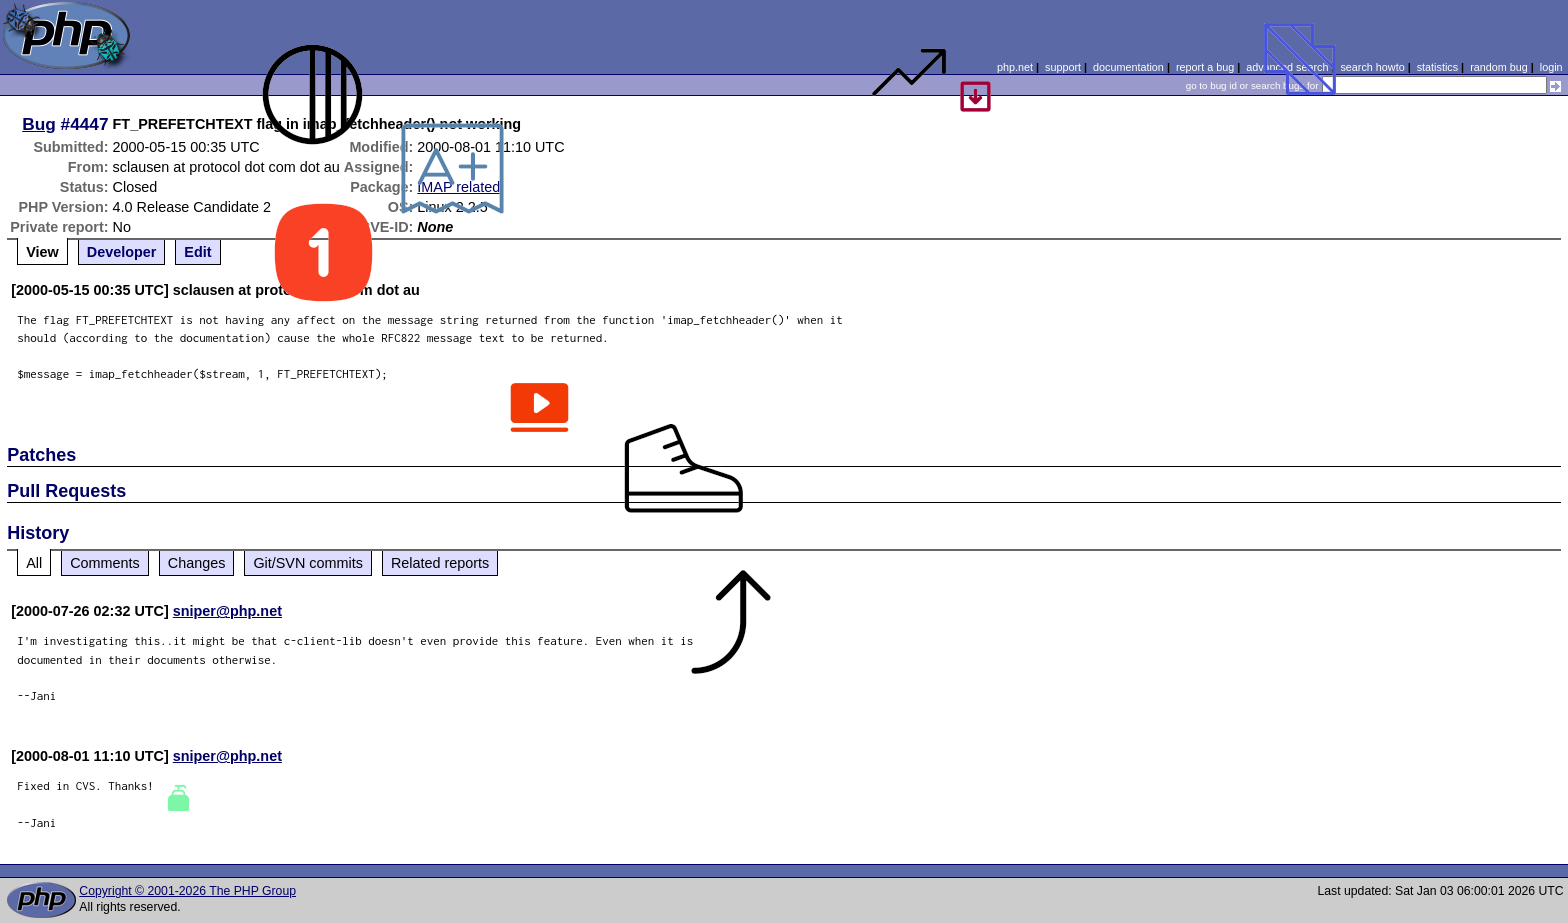  I want to click on go back and up in navigation, so click(731, 622).